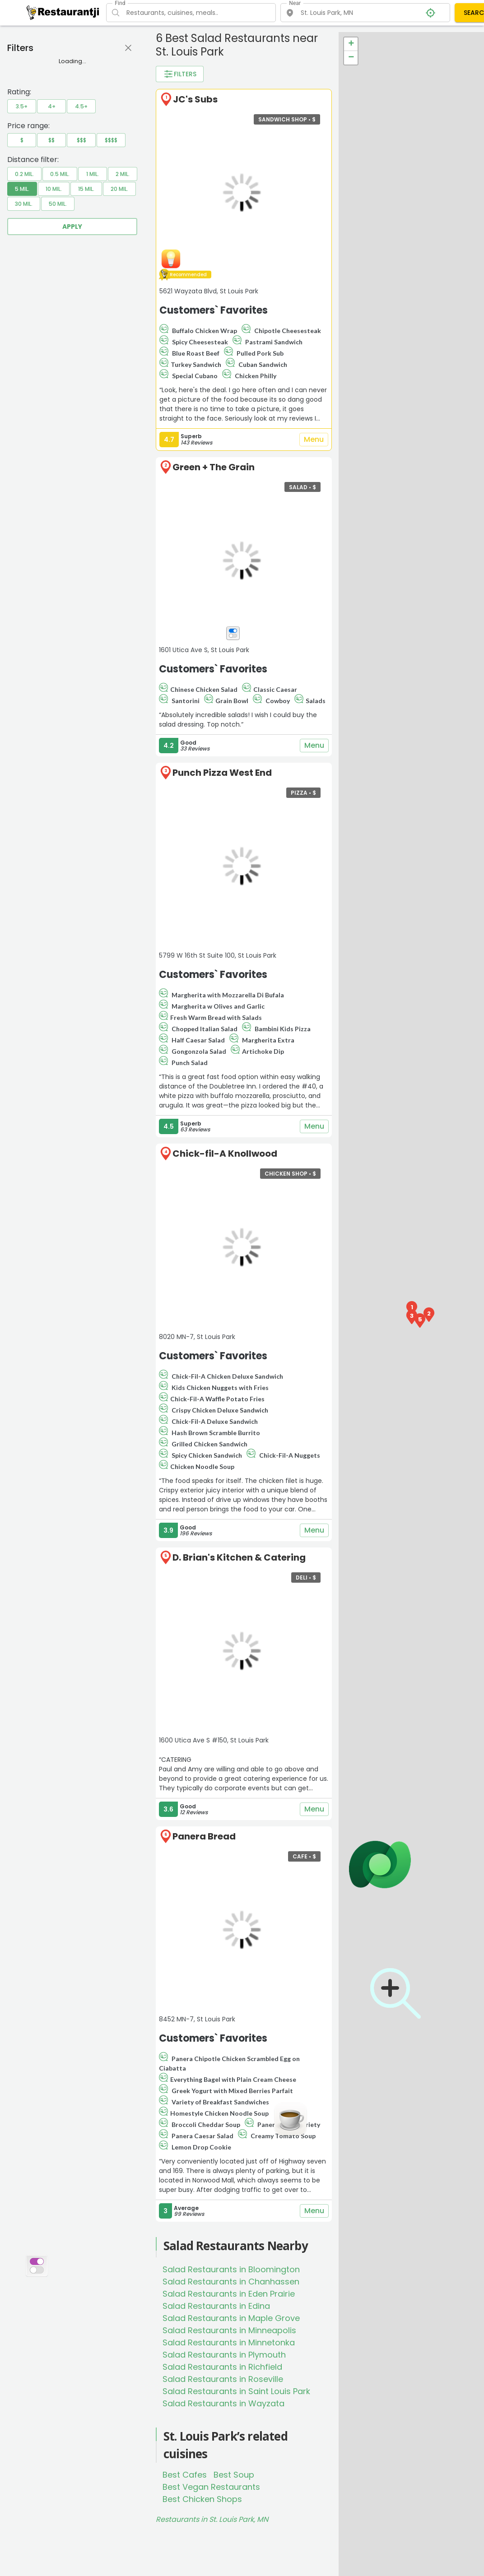 Image resolution: width=484 pixels, height=2576 pixels. Describe the element at coordinates (171, 259) in the screenshot. I see `open redshift to adjust screen color temperature` at that location.